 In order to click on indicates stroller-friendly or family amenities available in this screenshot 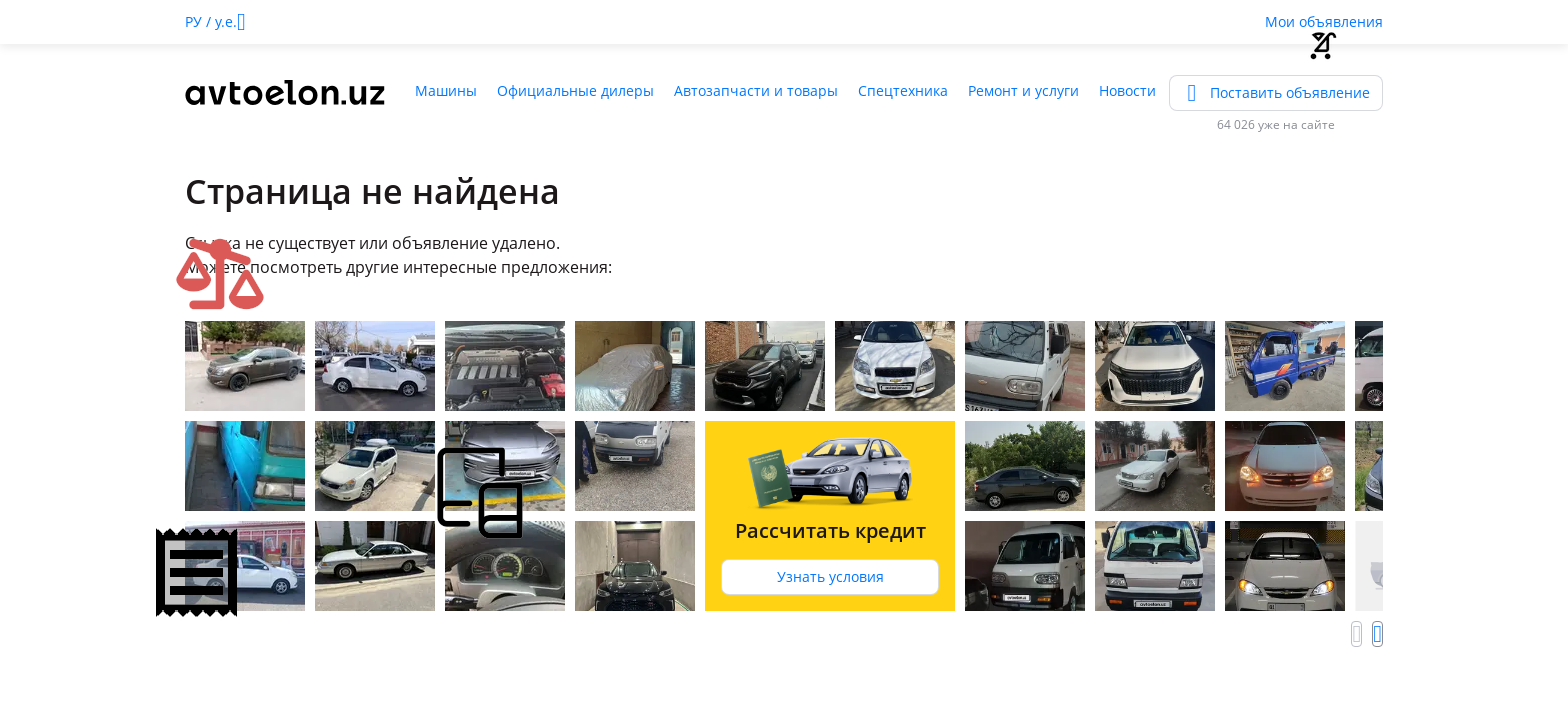, I will do `click(1322, 45)`.